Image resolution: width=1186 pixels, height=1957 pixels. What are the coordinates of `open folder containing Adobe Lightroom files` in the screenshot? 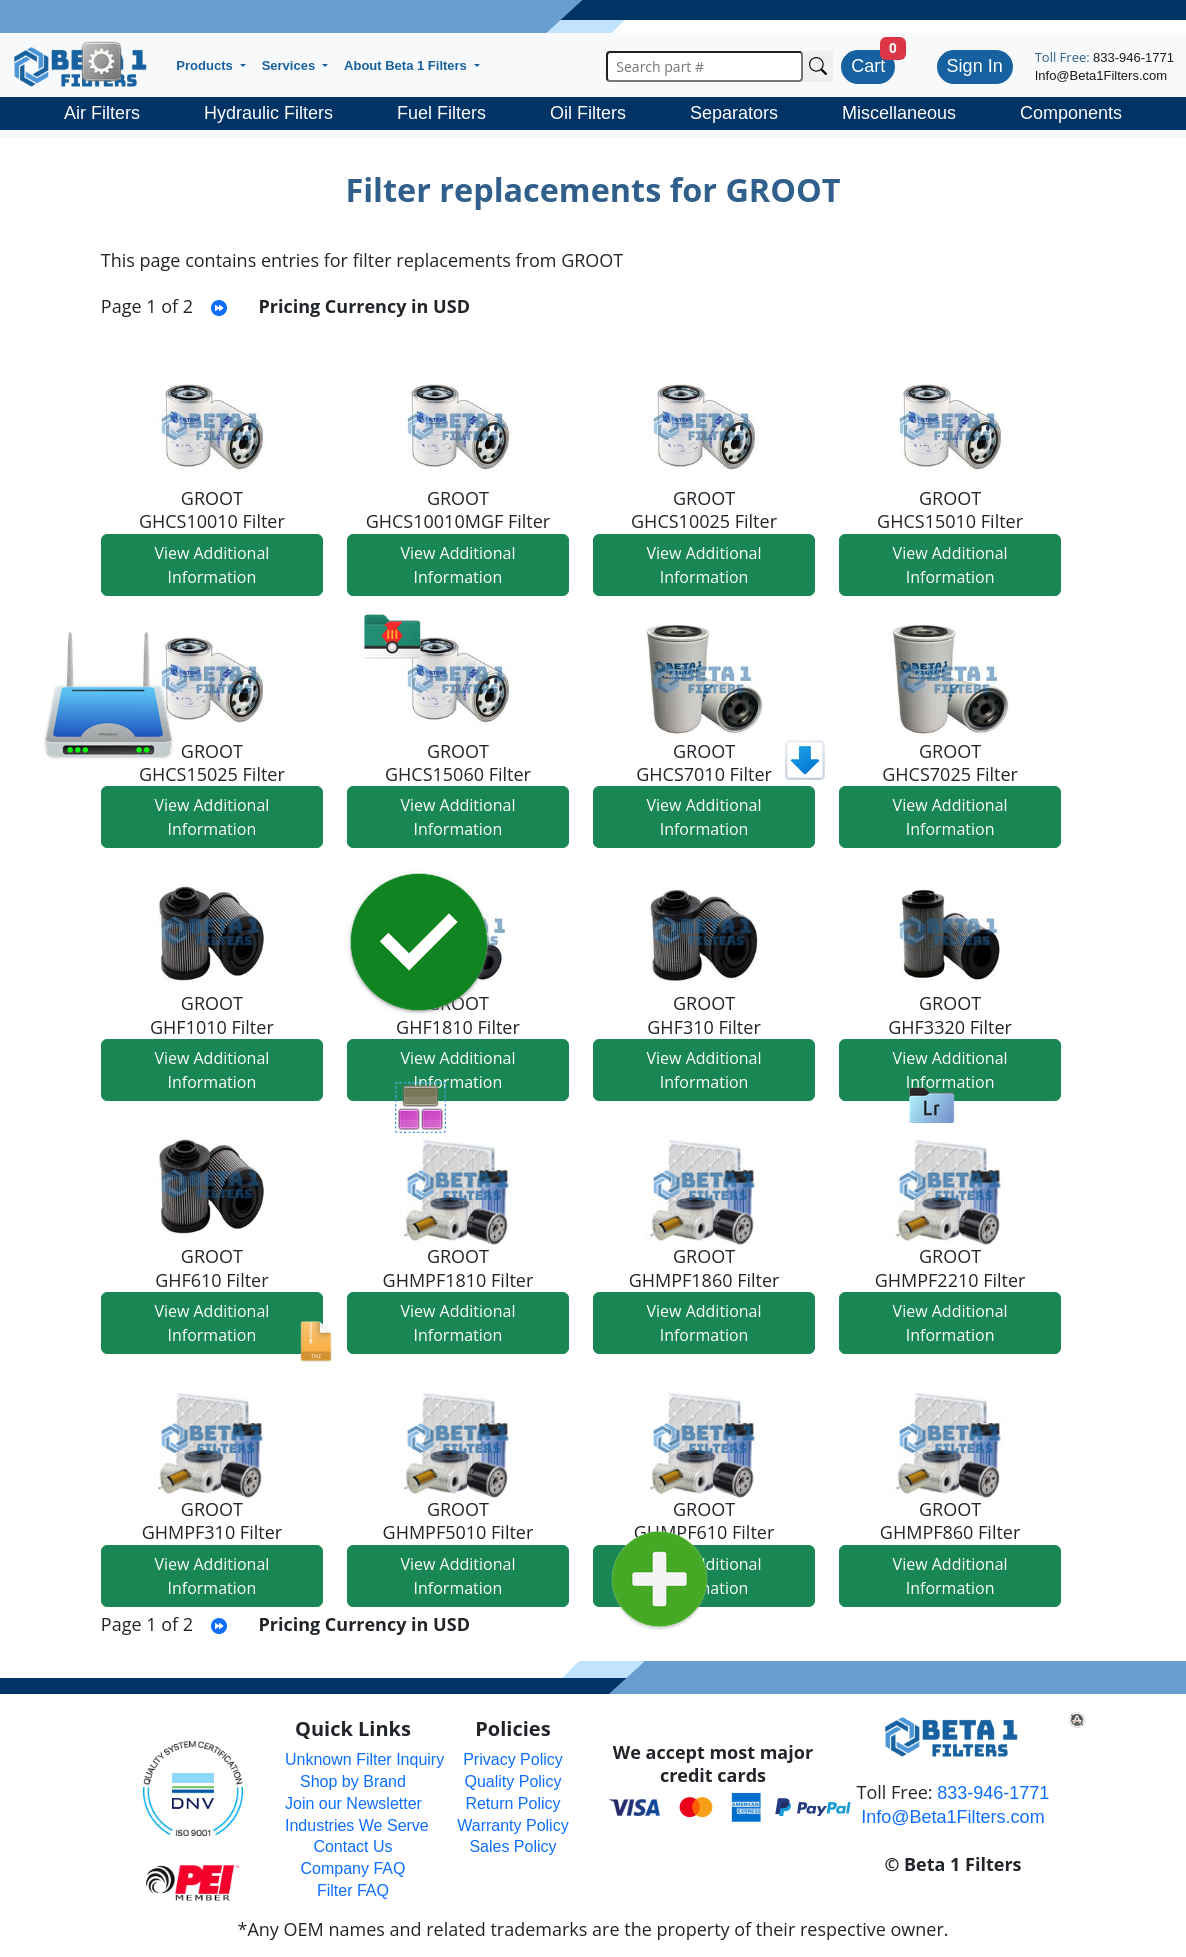 It's located at (931, 1106).